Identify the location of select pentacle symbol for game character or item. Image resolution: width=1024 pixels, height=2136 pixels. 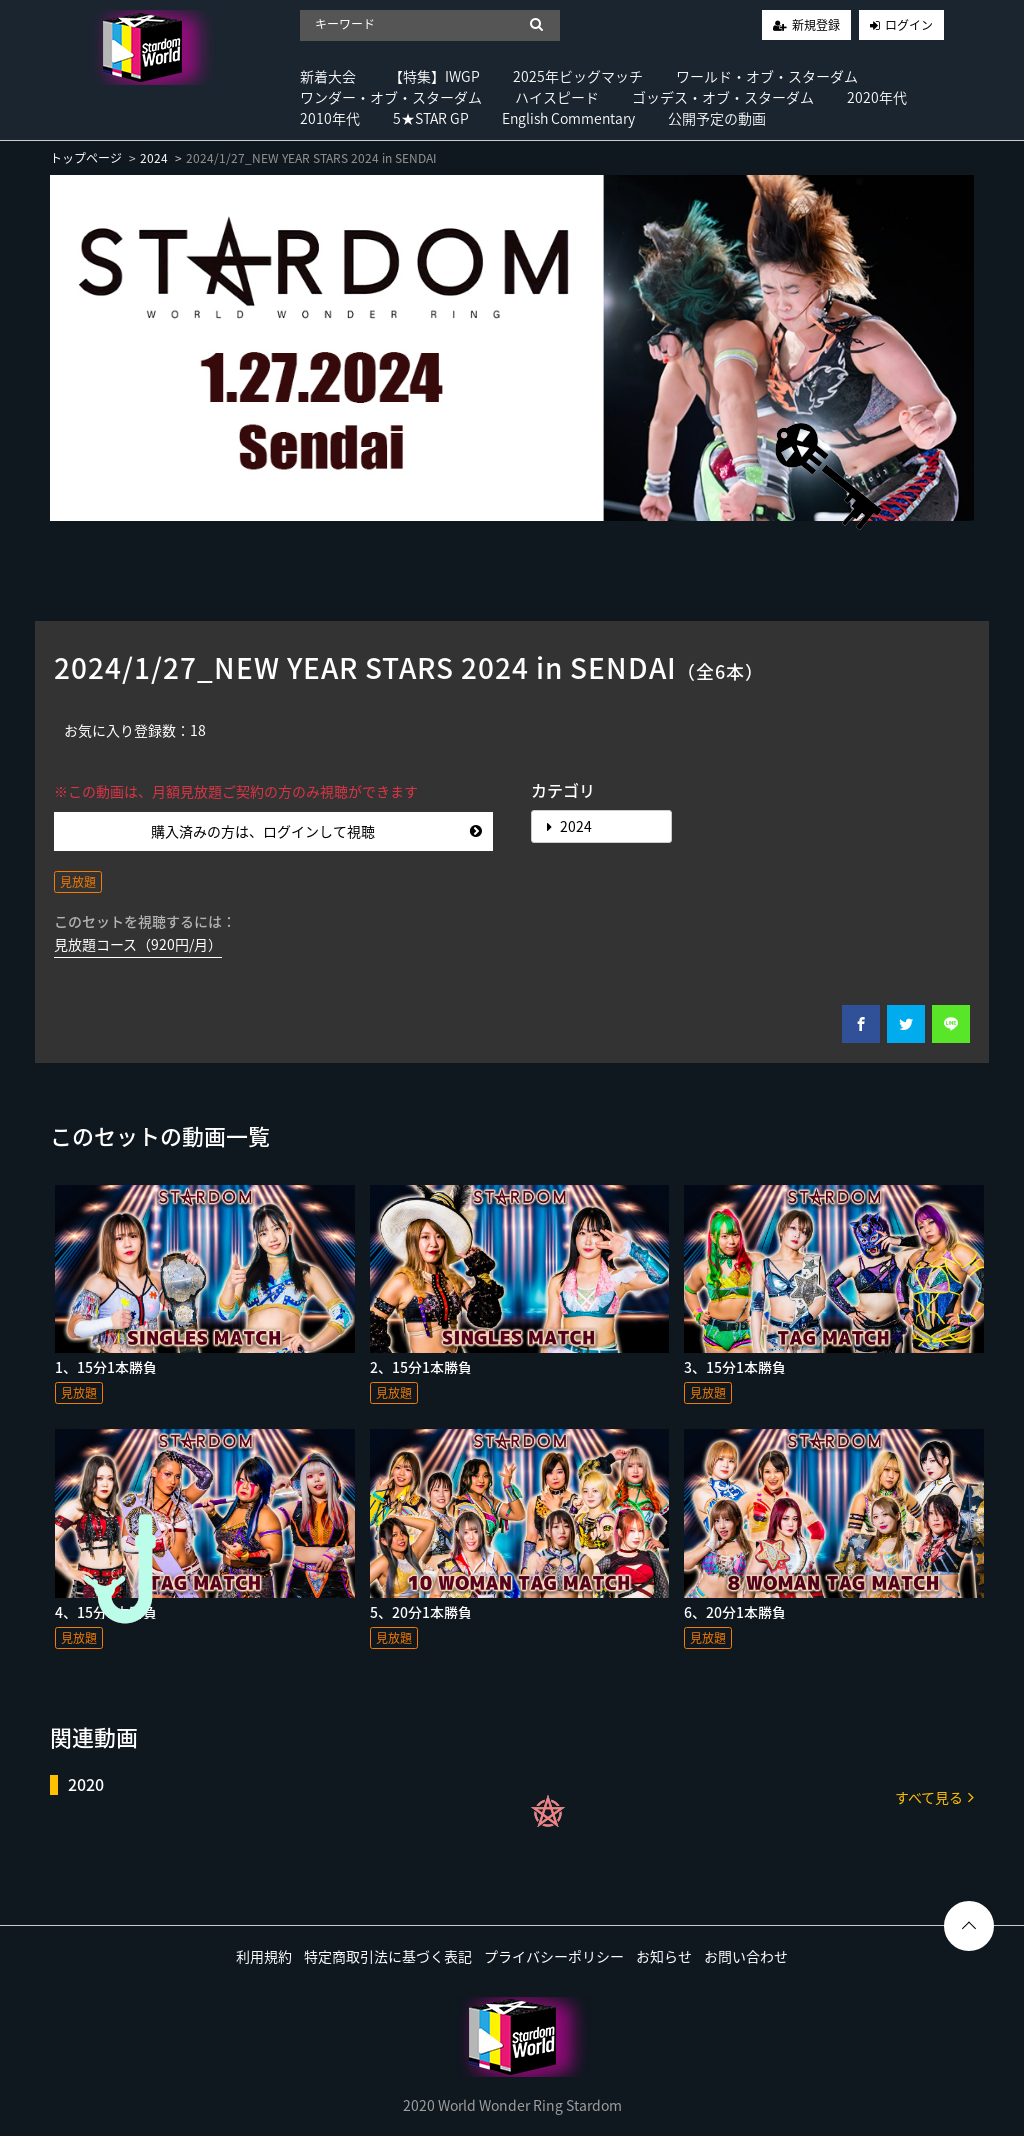
(548, 1811).